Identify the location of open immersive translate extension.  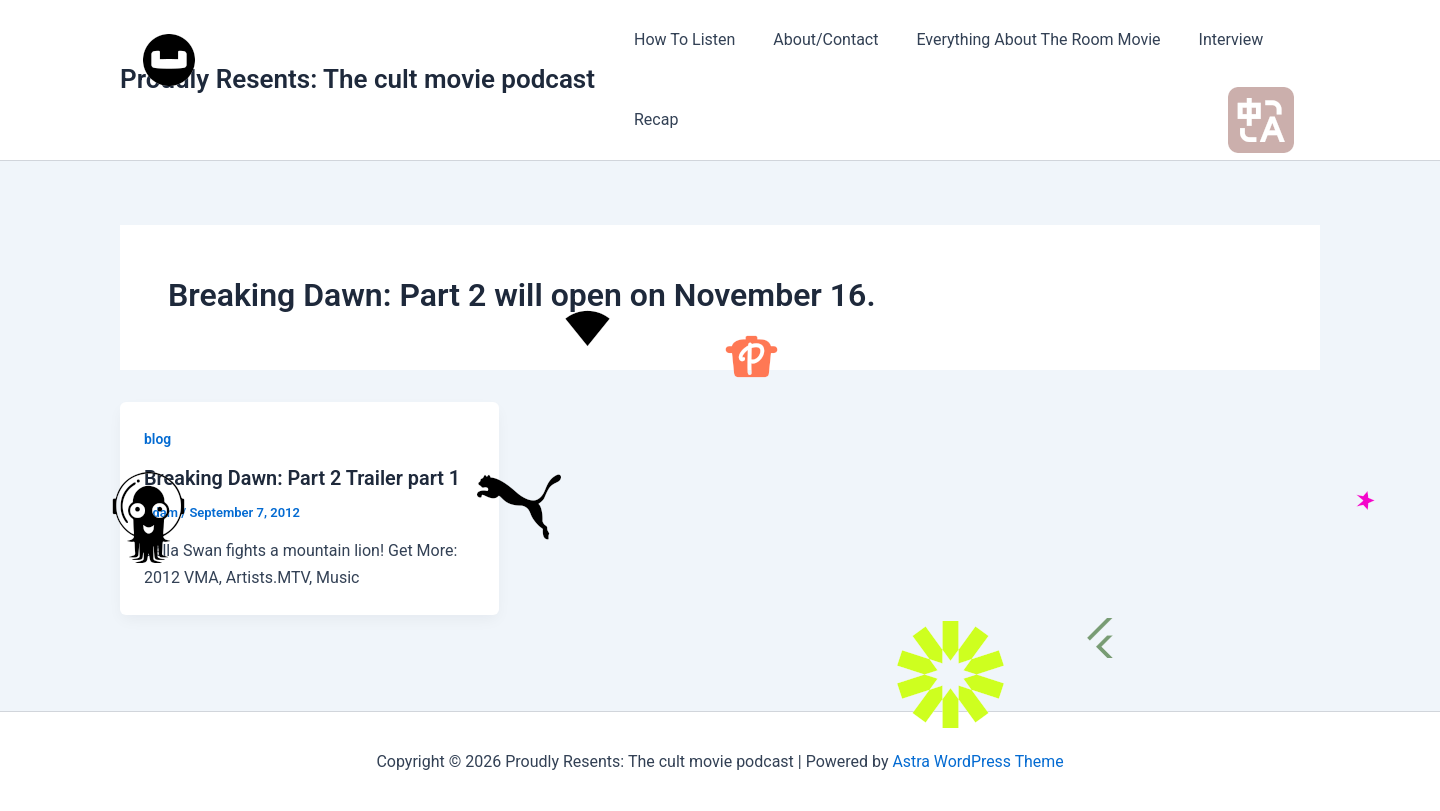
(1261, 120).